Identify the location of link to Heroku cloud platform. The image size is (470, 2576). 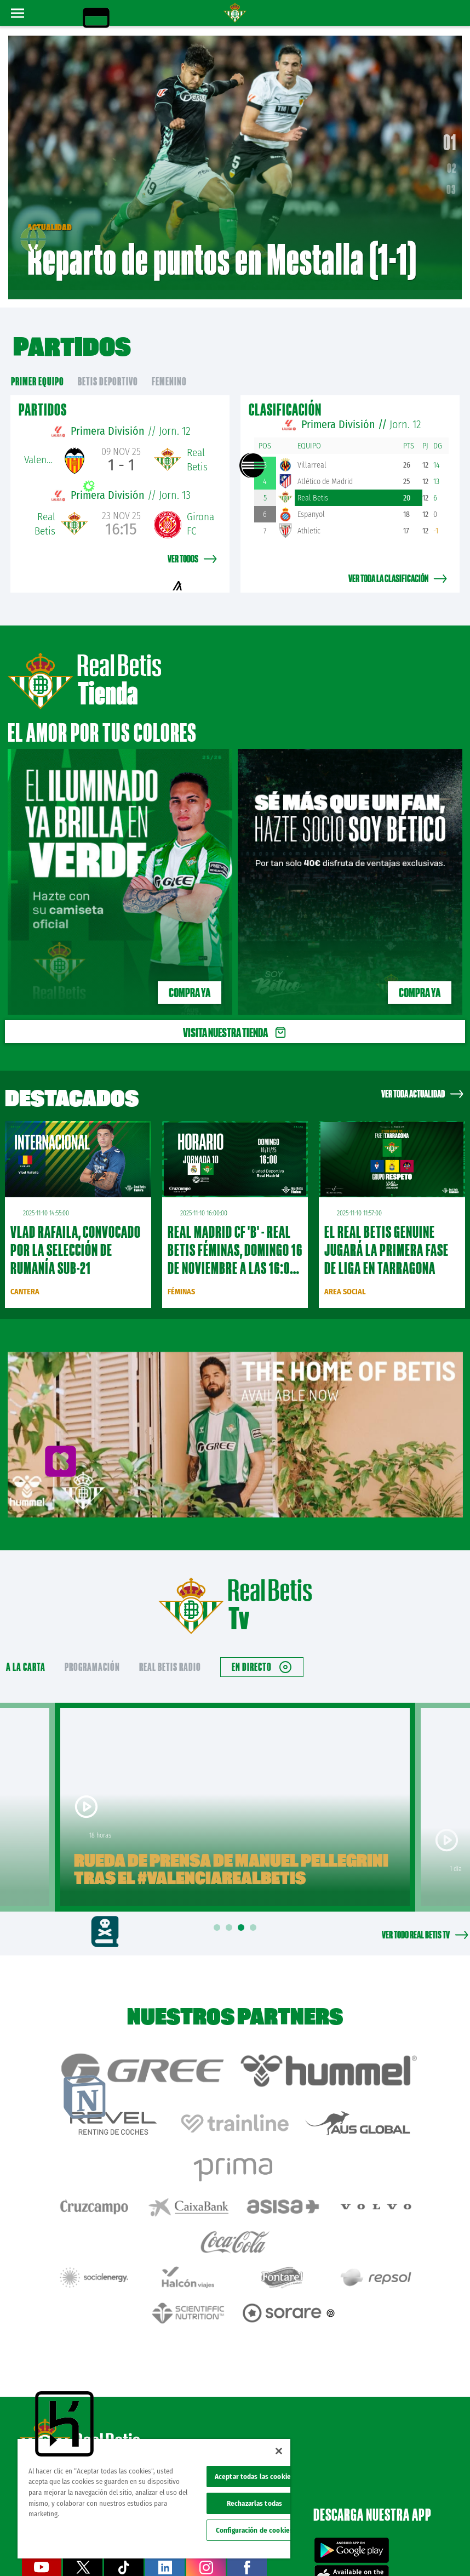
(64, 2424).